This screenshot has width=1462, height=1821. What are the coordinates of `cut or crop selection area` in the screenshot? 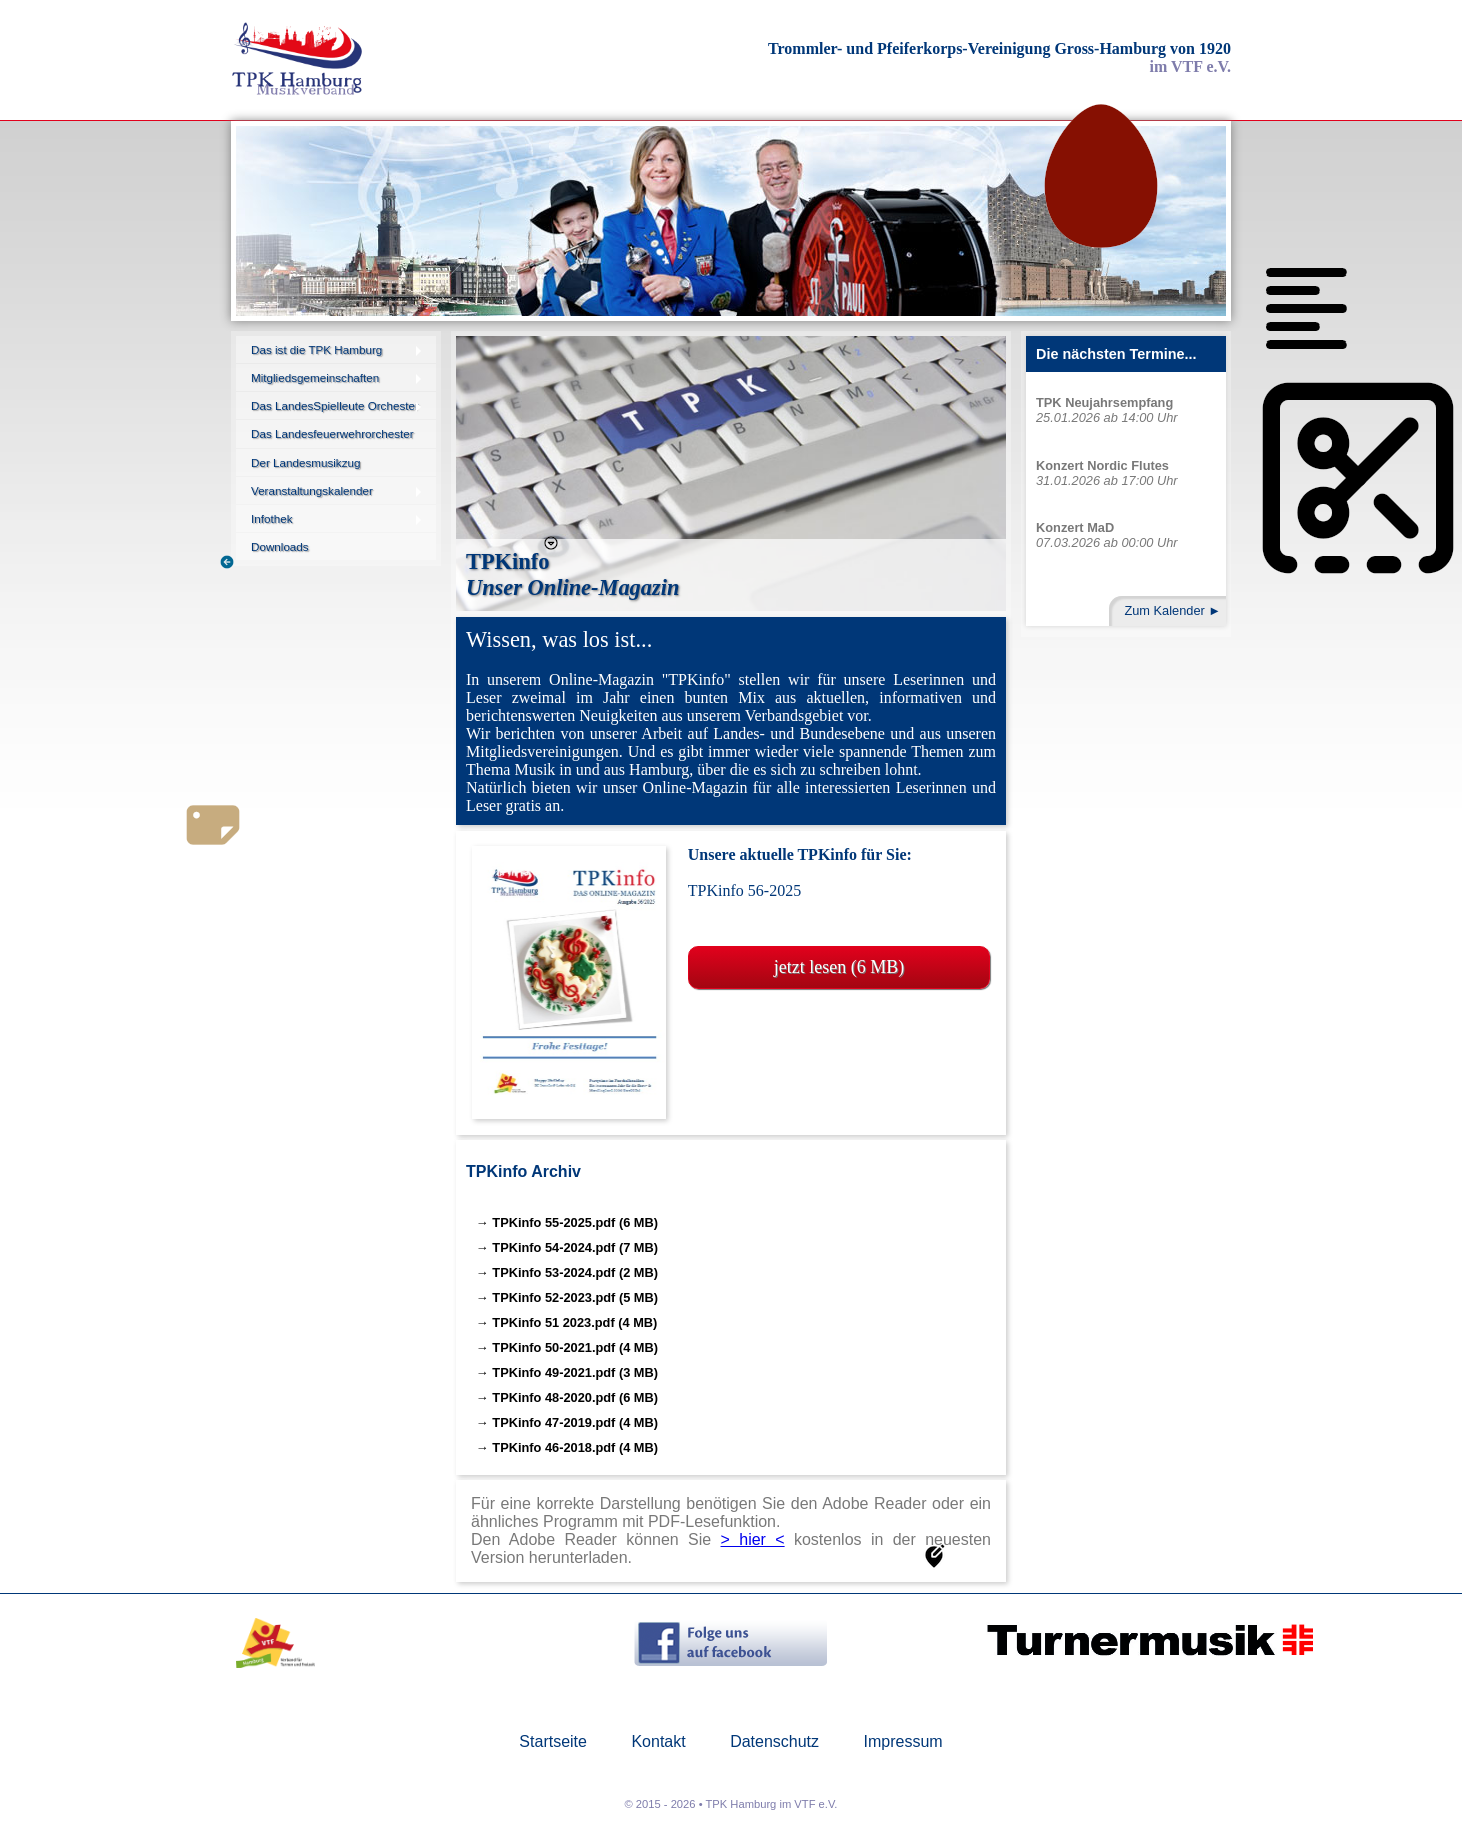 It's located at (1358, 478).